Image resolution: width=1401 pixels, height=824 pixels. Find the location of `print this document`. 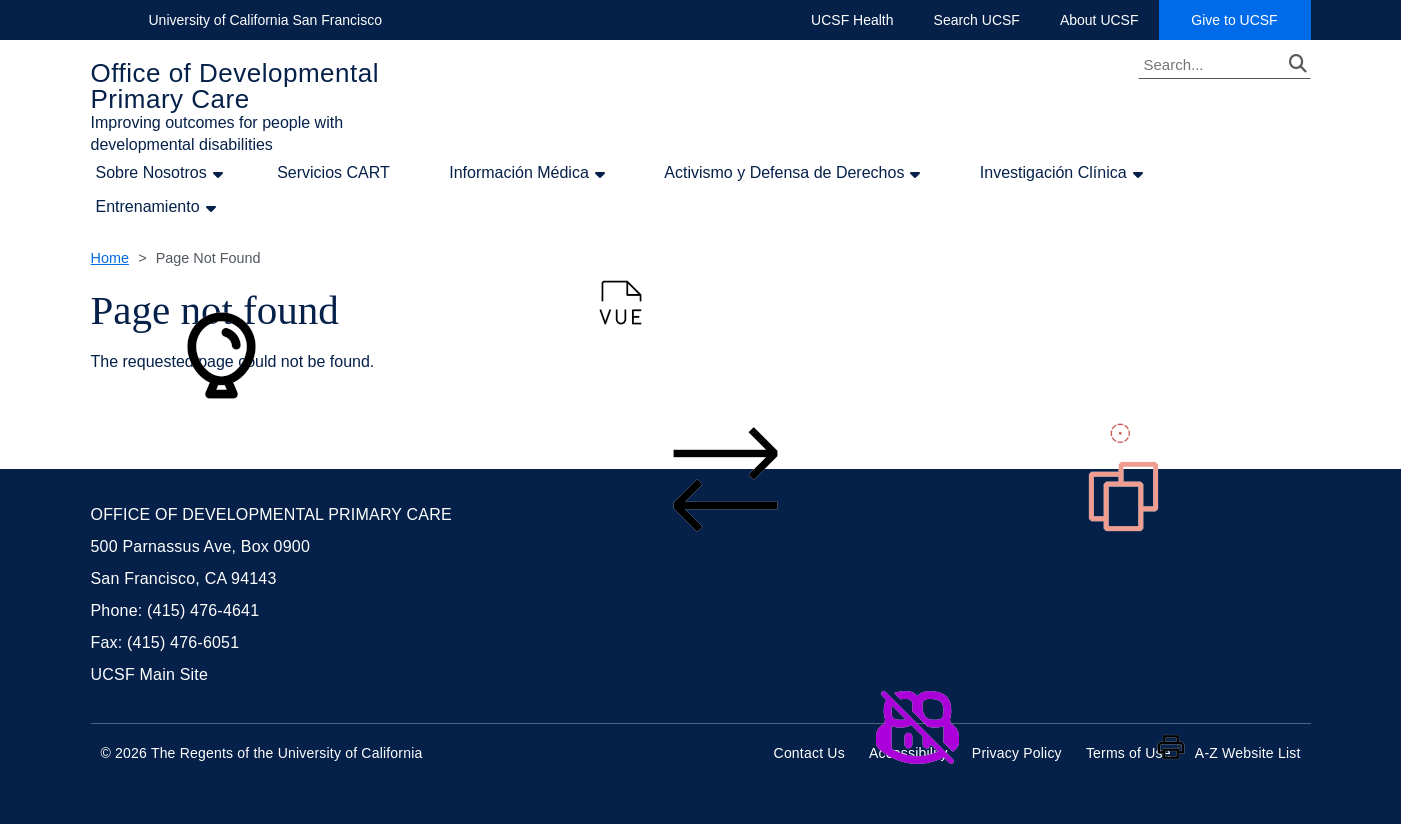

print this document is located at coordinates (1171, 747).